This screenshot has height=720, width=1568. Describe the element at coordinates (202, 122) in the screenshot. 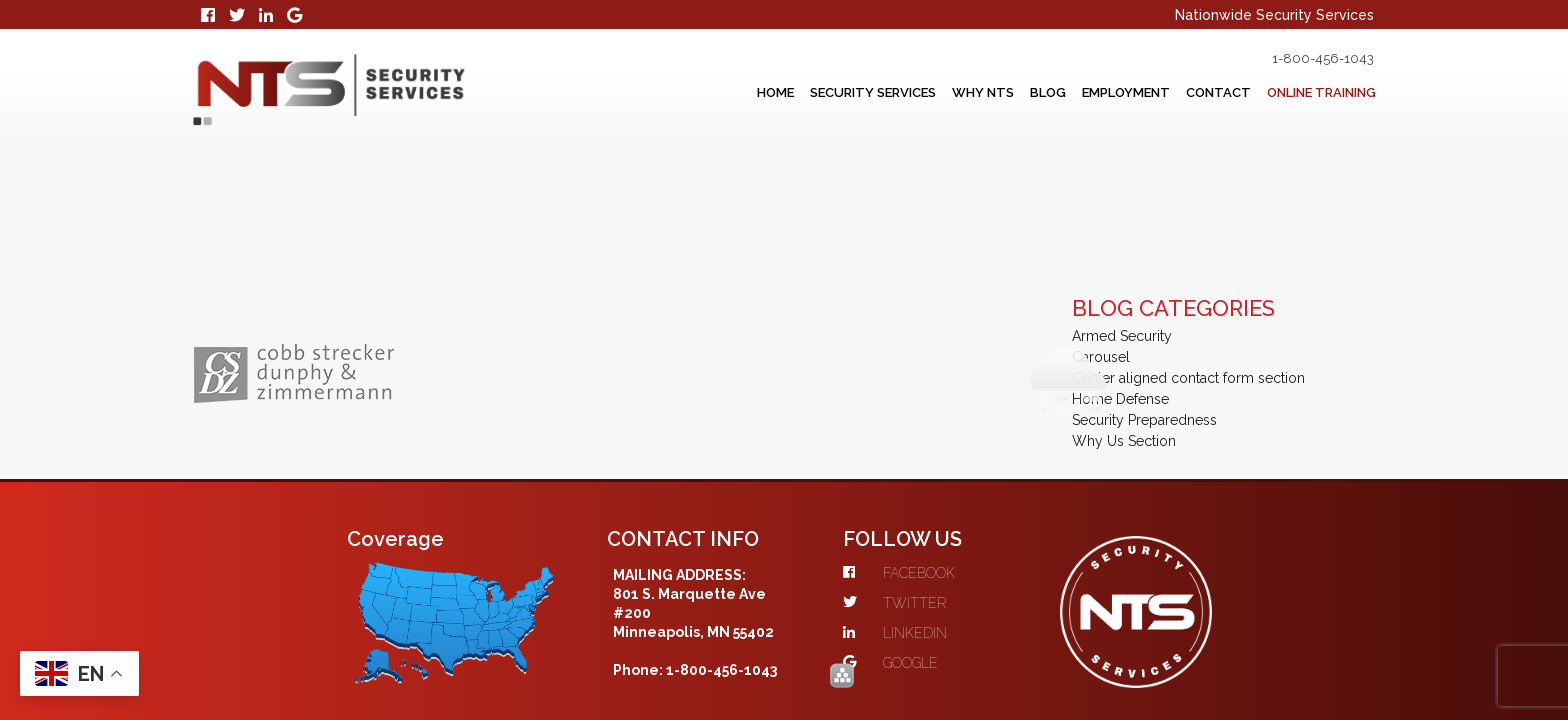

I see `view task list or to-do items` at that location.